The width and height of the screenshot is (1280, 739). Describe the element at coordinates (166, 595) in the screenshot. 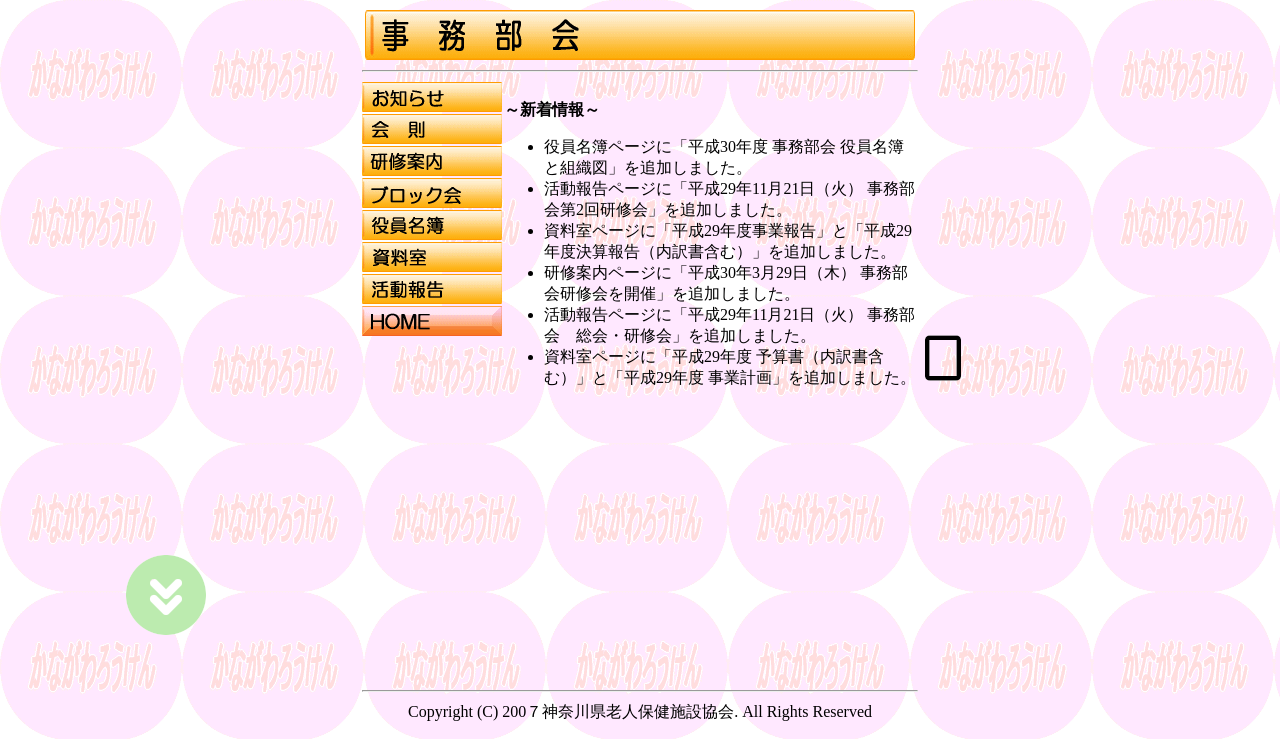

I see `expand to show more content below` at that location.